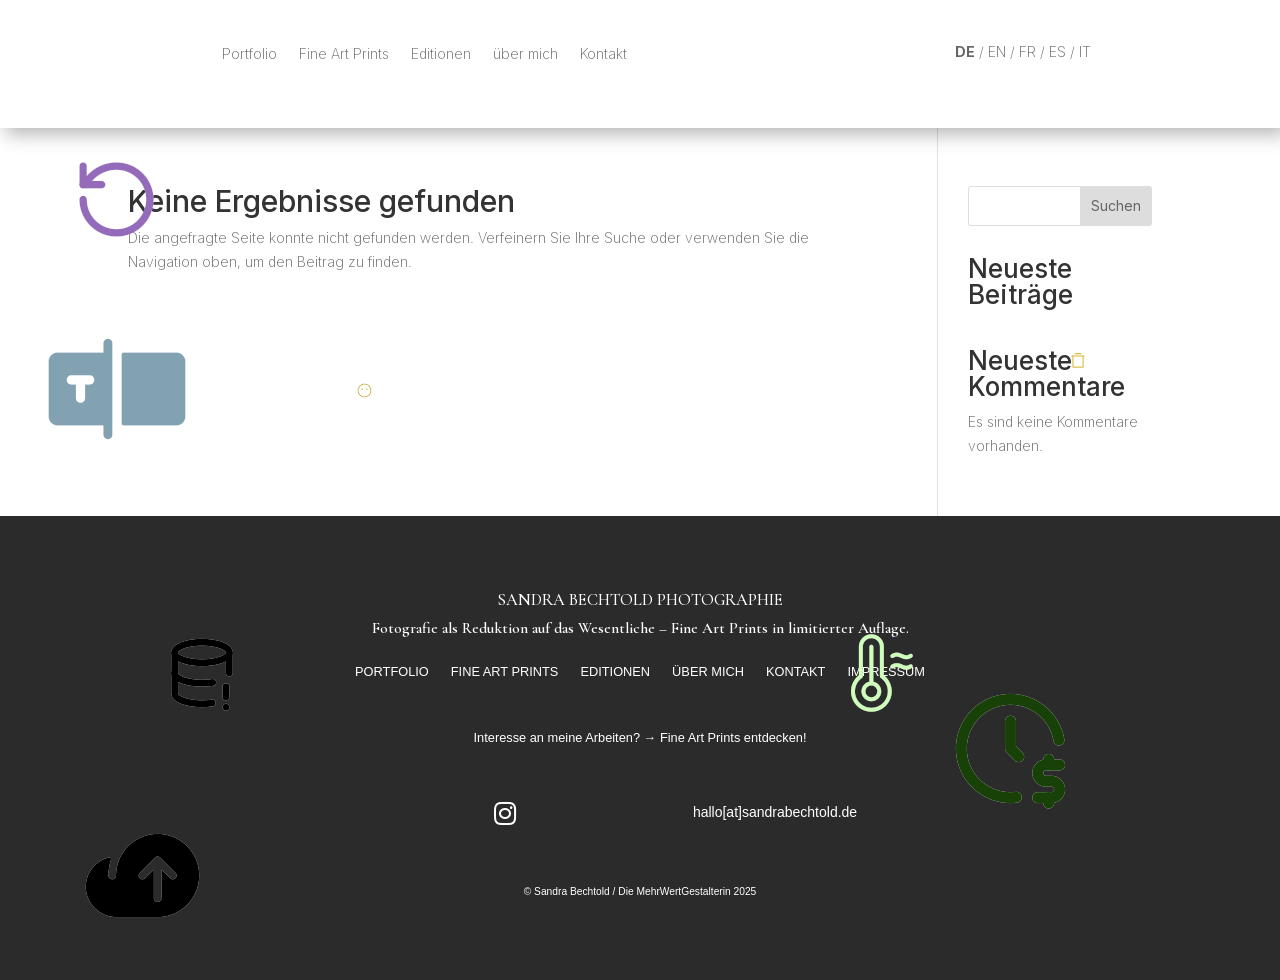 The width and height of the screenshot is (1280, 980). Describe the element at coordinates (142, 875) in the screenshot. I see `upload file to cloud storage` at that location.